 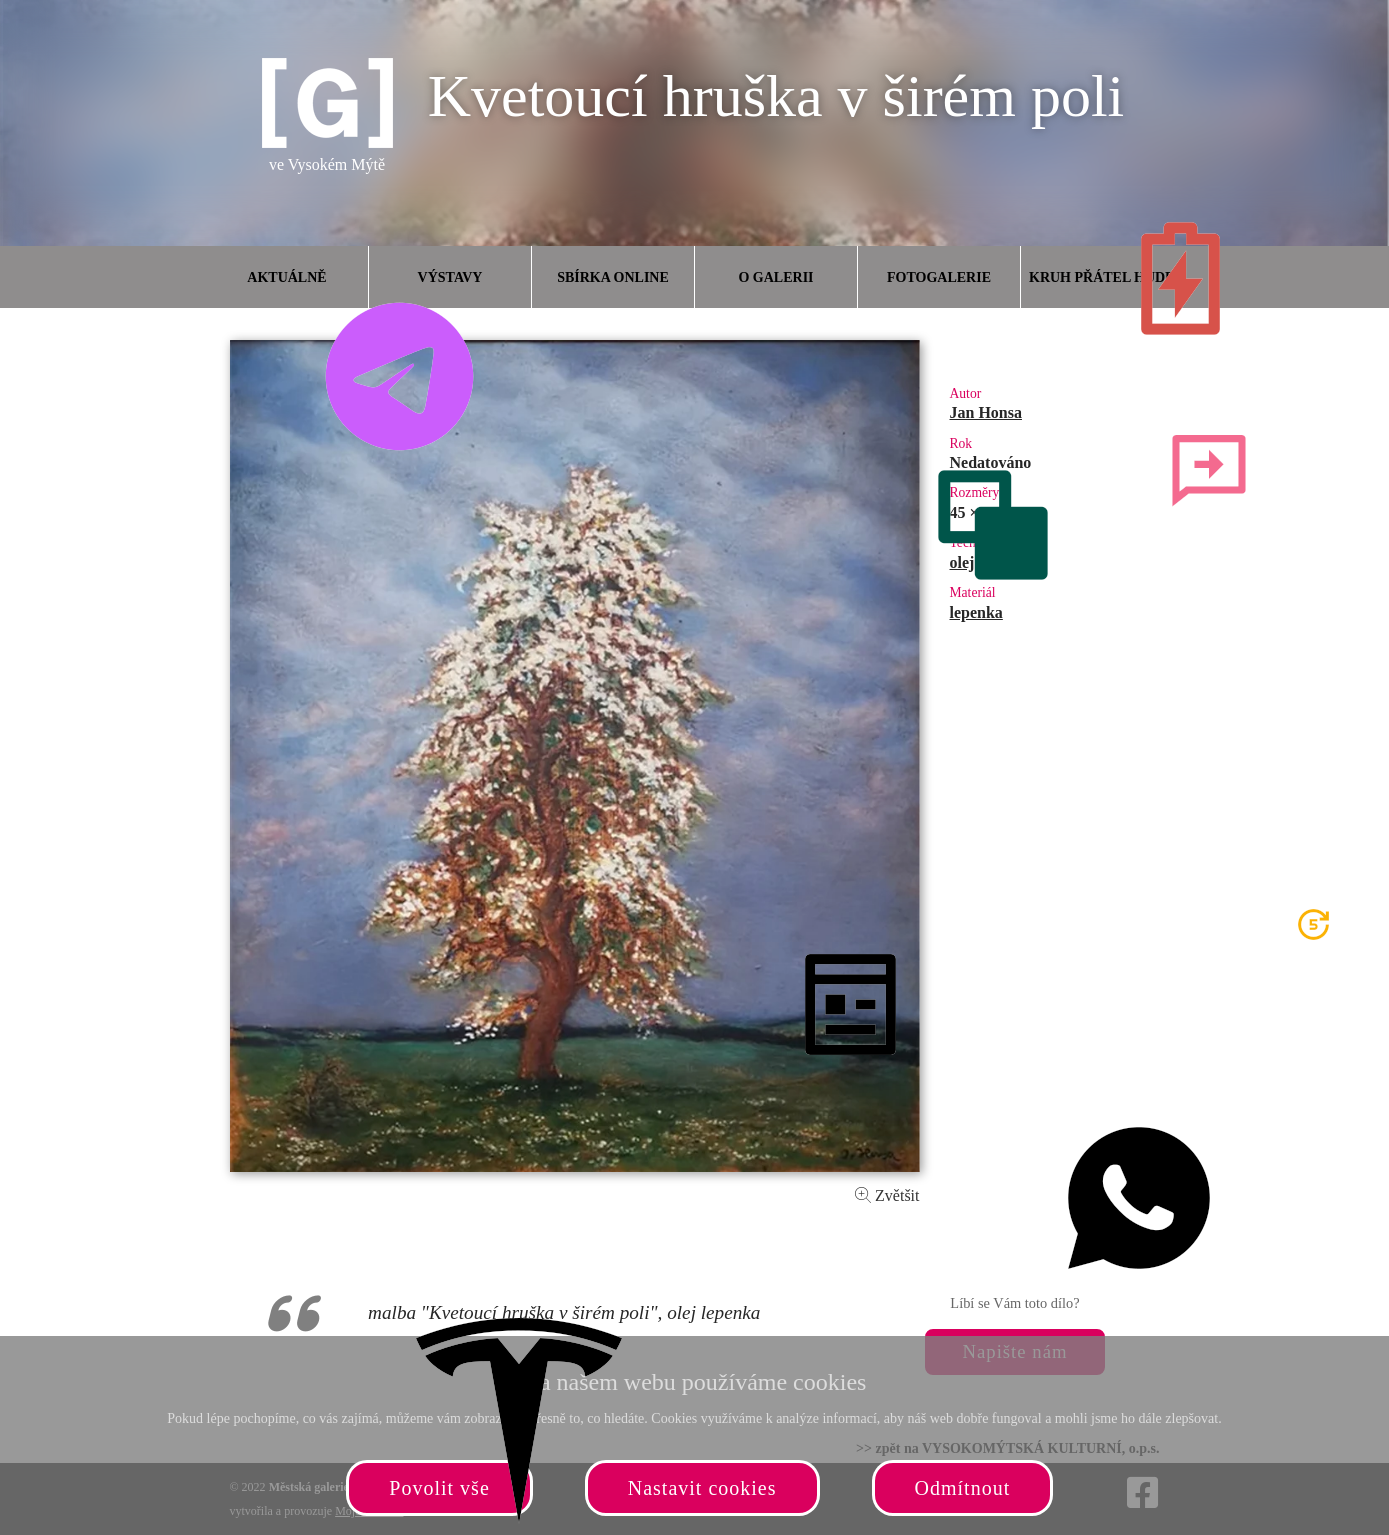 What do you see at coordinates (1209, 468) in the screenshot?
I see `forward a chat message` at bounding box center [1209, 468].